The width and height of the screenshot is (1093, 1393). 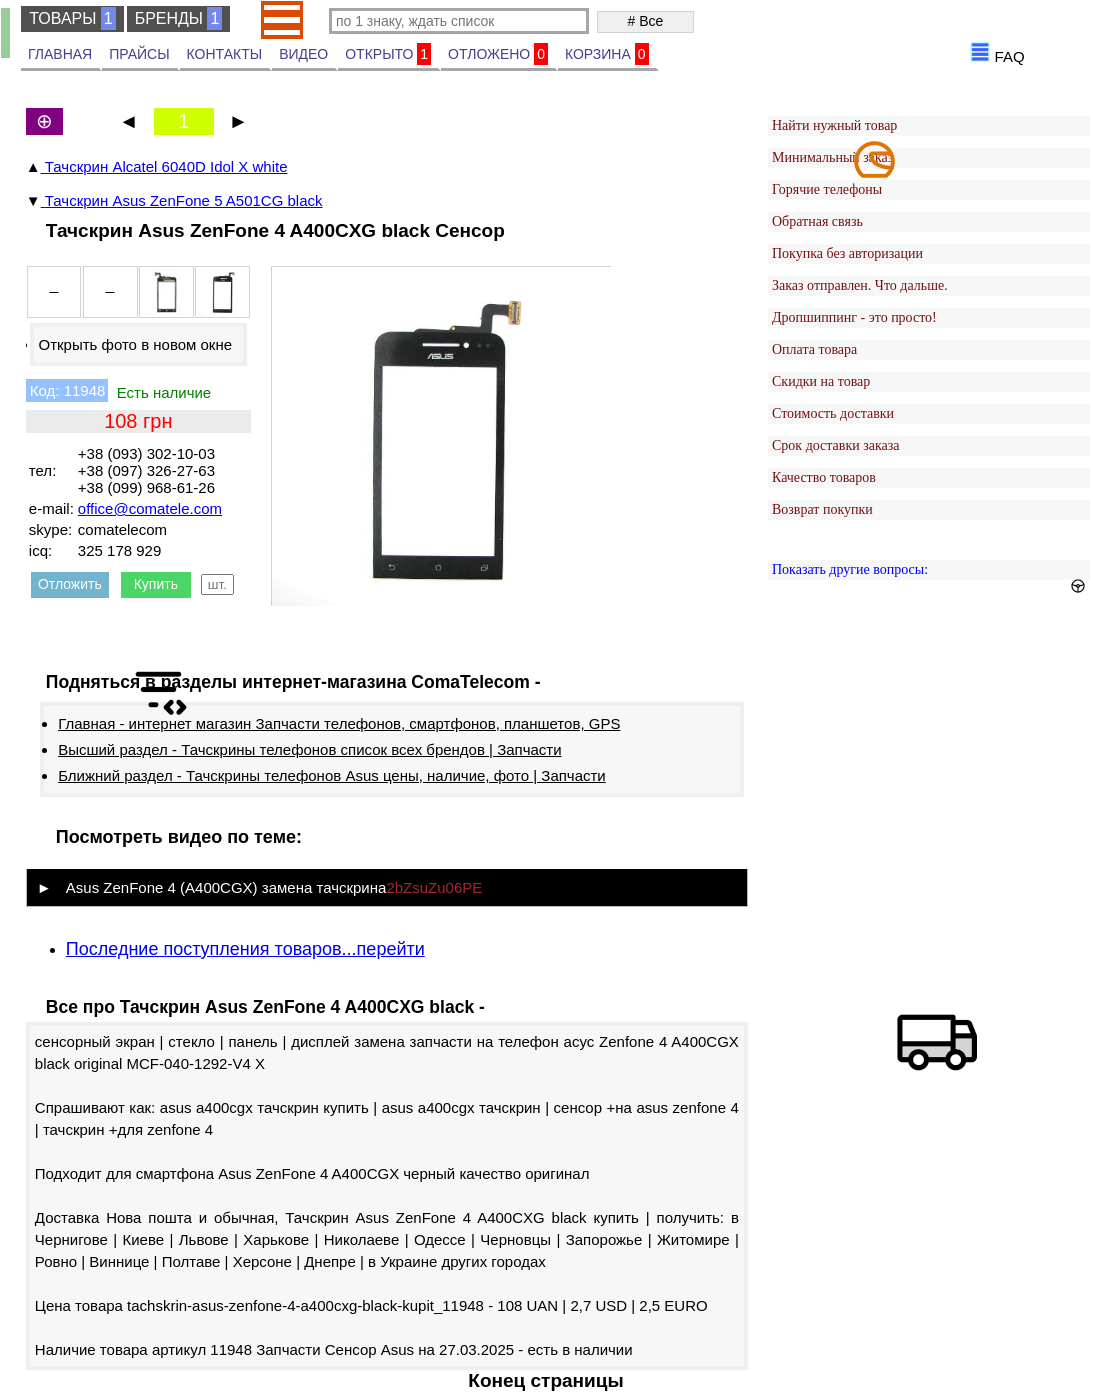 I want to click on access vehicle or driving controls, so click(x=1078, y=586).